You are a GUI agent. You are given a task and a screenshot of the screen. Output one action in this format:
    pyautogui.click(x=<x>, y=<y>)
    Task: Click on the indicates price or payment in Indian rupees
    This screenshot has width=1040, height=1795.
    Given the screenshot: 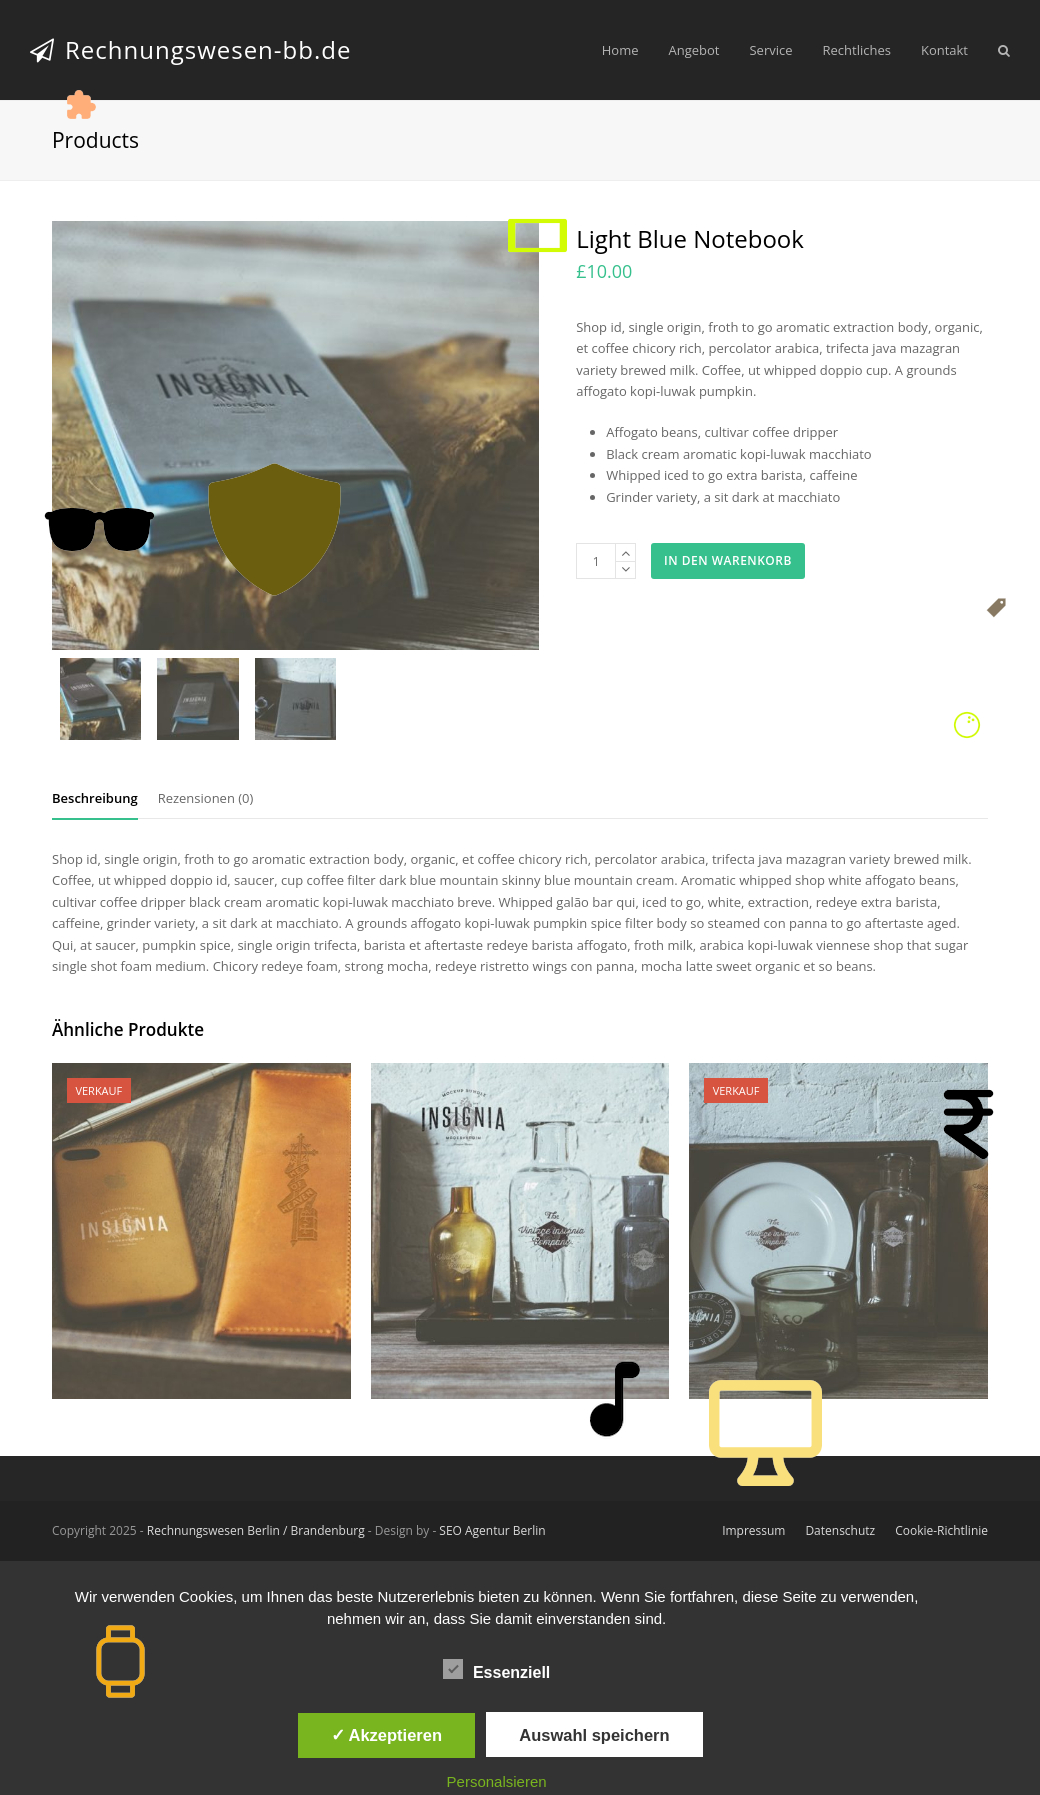 What is the action you would take?
    pyautogui.click(x=968, y=1124)
    